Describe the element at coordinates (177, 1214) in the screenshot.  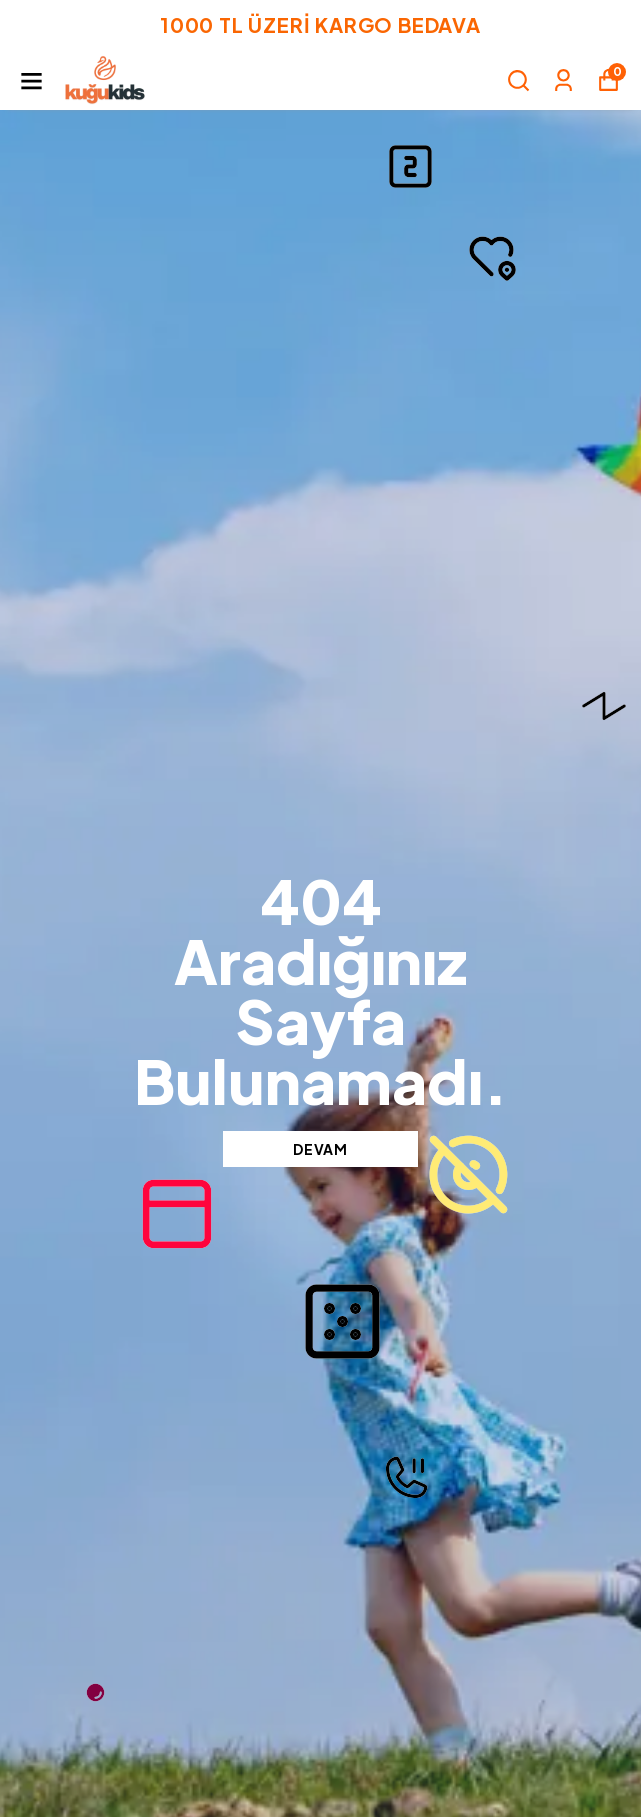
I see `toggle top panel visibility` at that location.